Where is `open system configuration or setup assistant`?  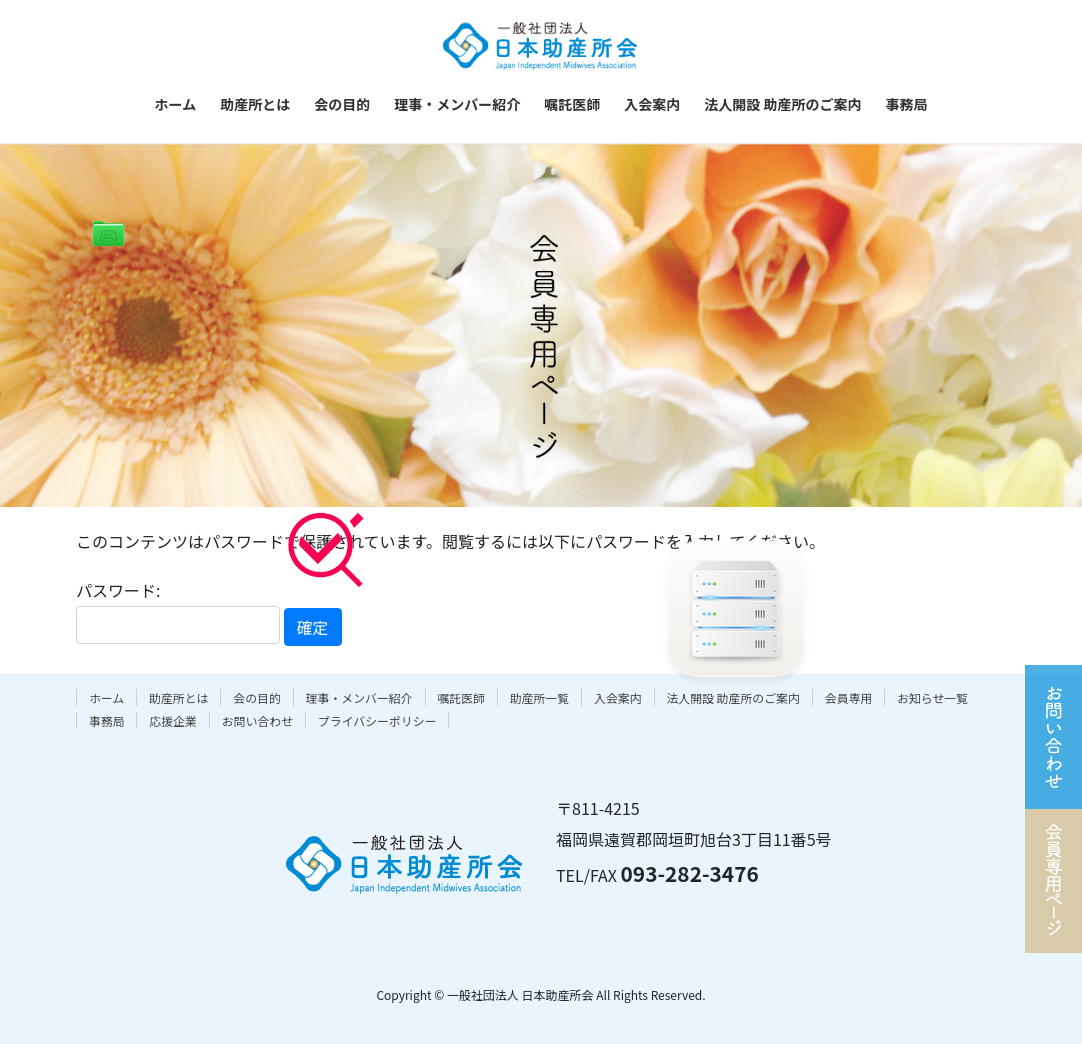
open system configuration or setup assistant is located at coordinates (326, 550).